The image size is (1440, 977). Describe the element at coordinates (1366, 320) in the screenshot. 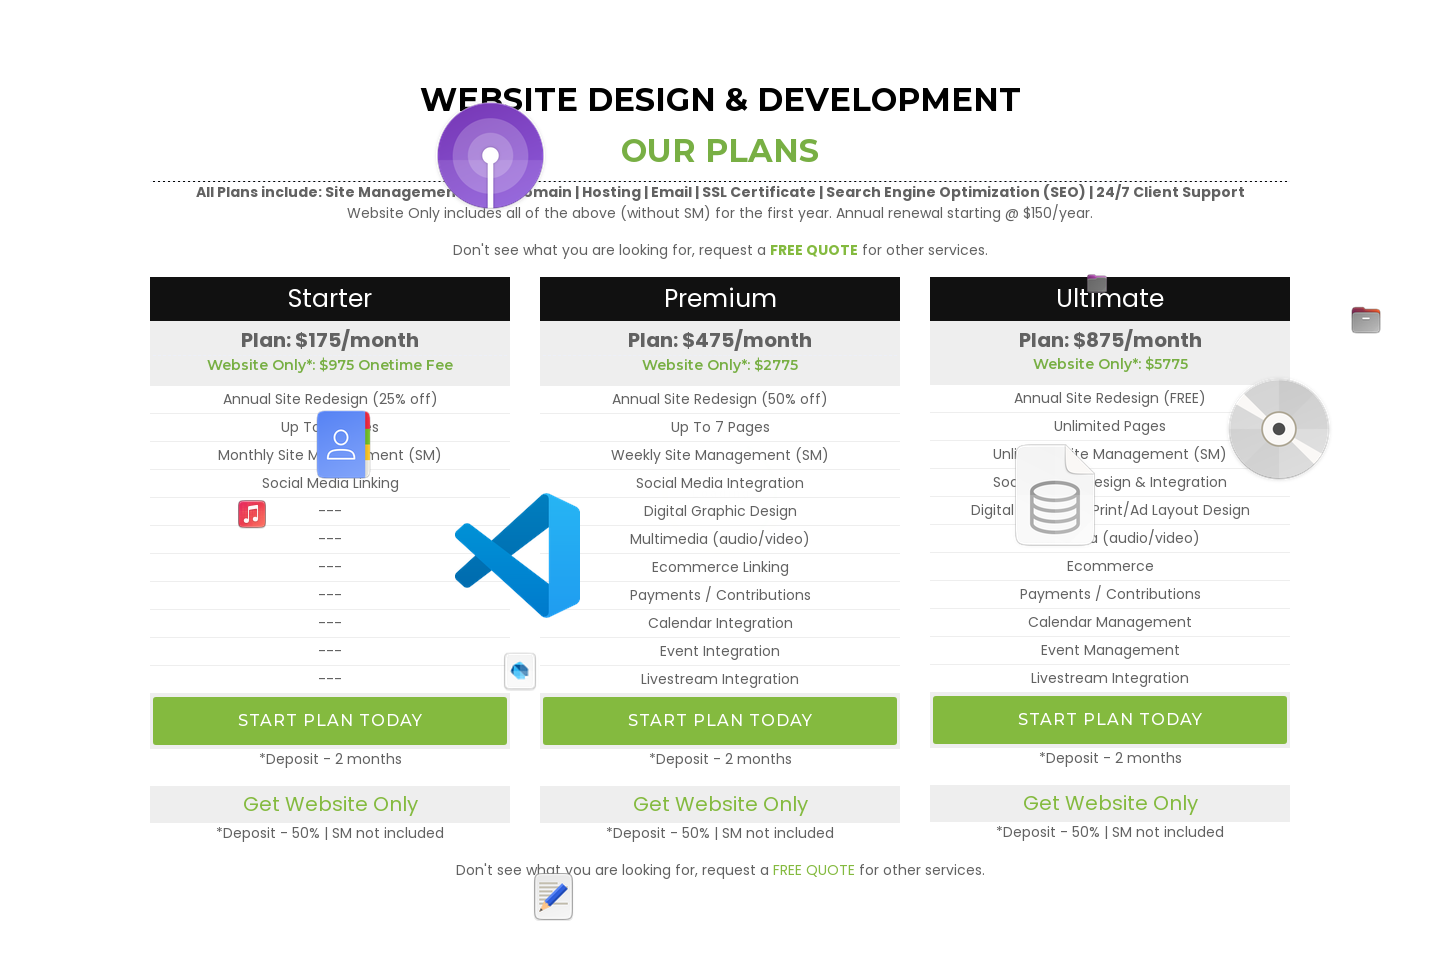

I see `open the files application` at that location.